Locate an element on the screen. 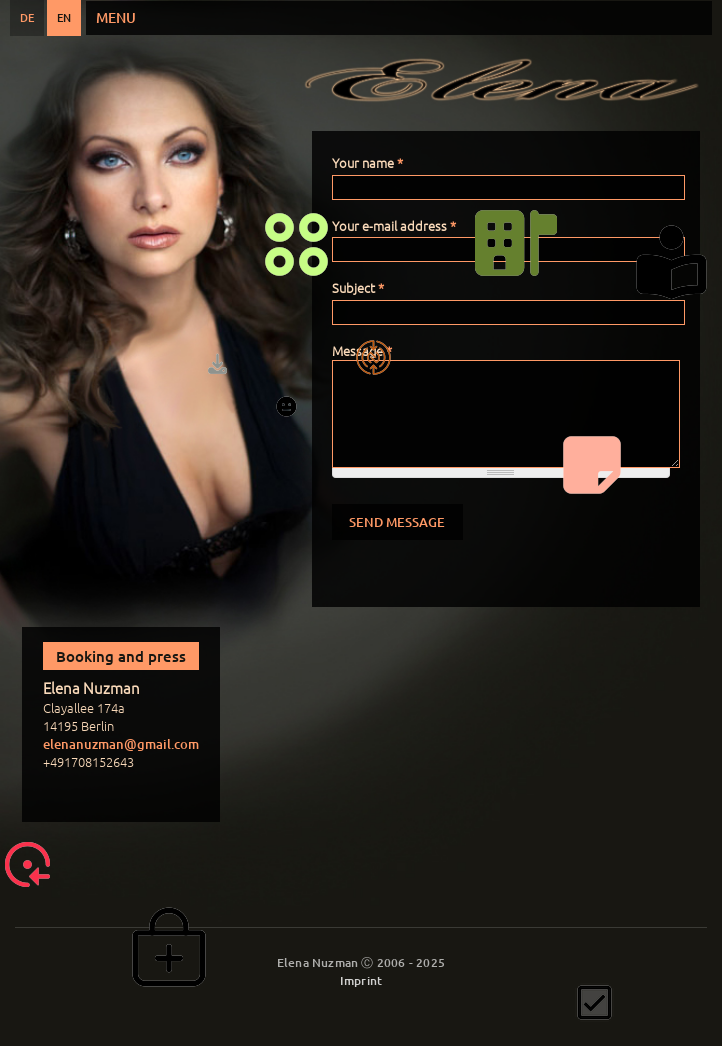 This screenshot has height=1046, width=722. indicates nfc directional communication capability is located at coordinates (373, 357).